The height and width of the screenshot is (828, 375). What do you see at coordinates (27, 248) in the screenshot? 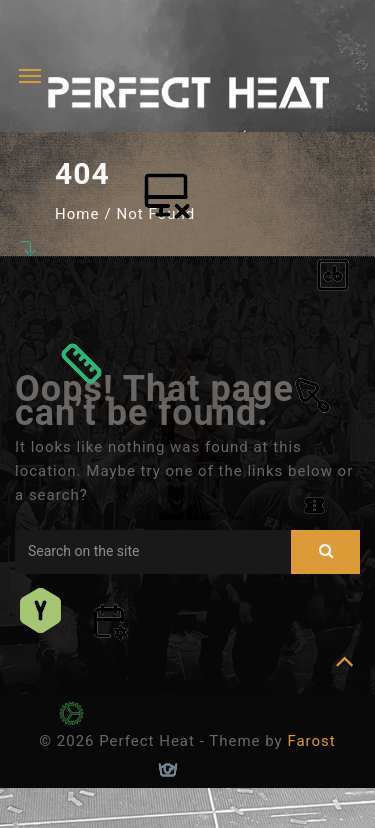
I see `navigate right then down` at bounding box center [27, 248].